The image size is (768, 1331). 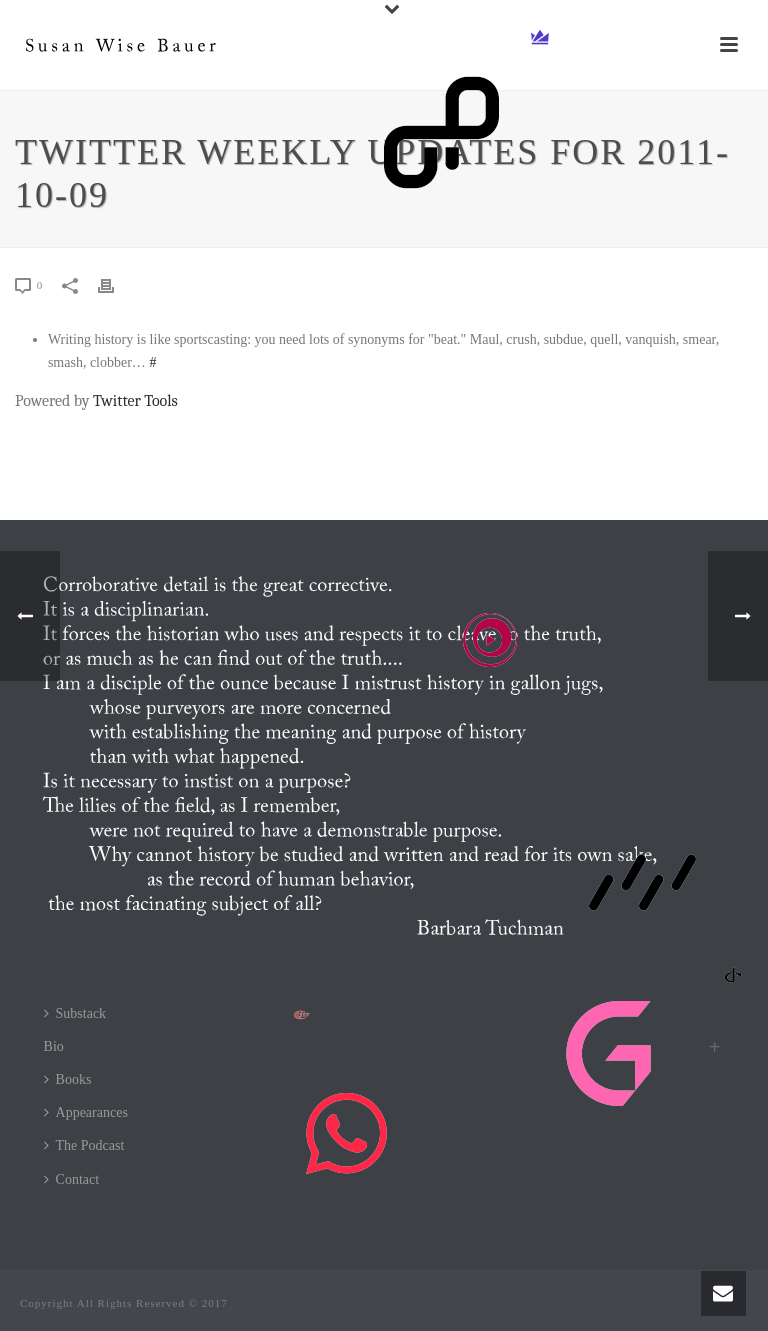 What do you see at coordinates (346, 1133) in the screenshot?
I see `open whatsapp messaging app` at bounding box center [346, 1133].